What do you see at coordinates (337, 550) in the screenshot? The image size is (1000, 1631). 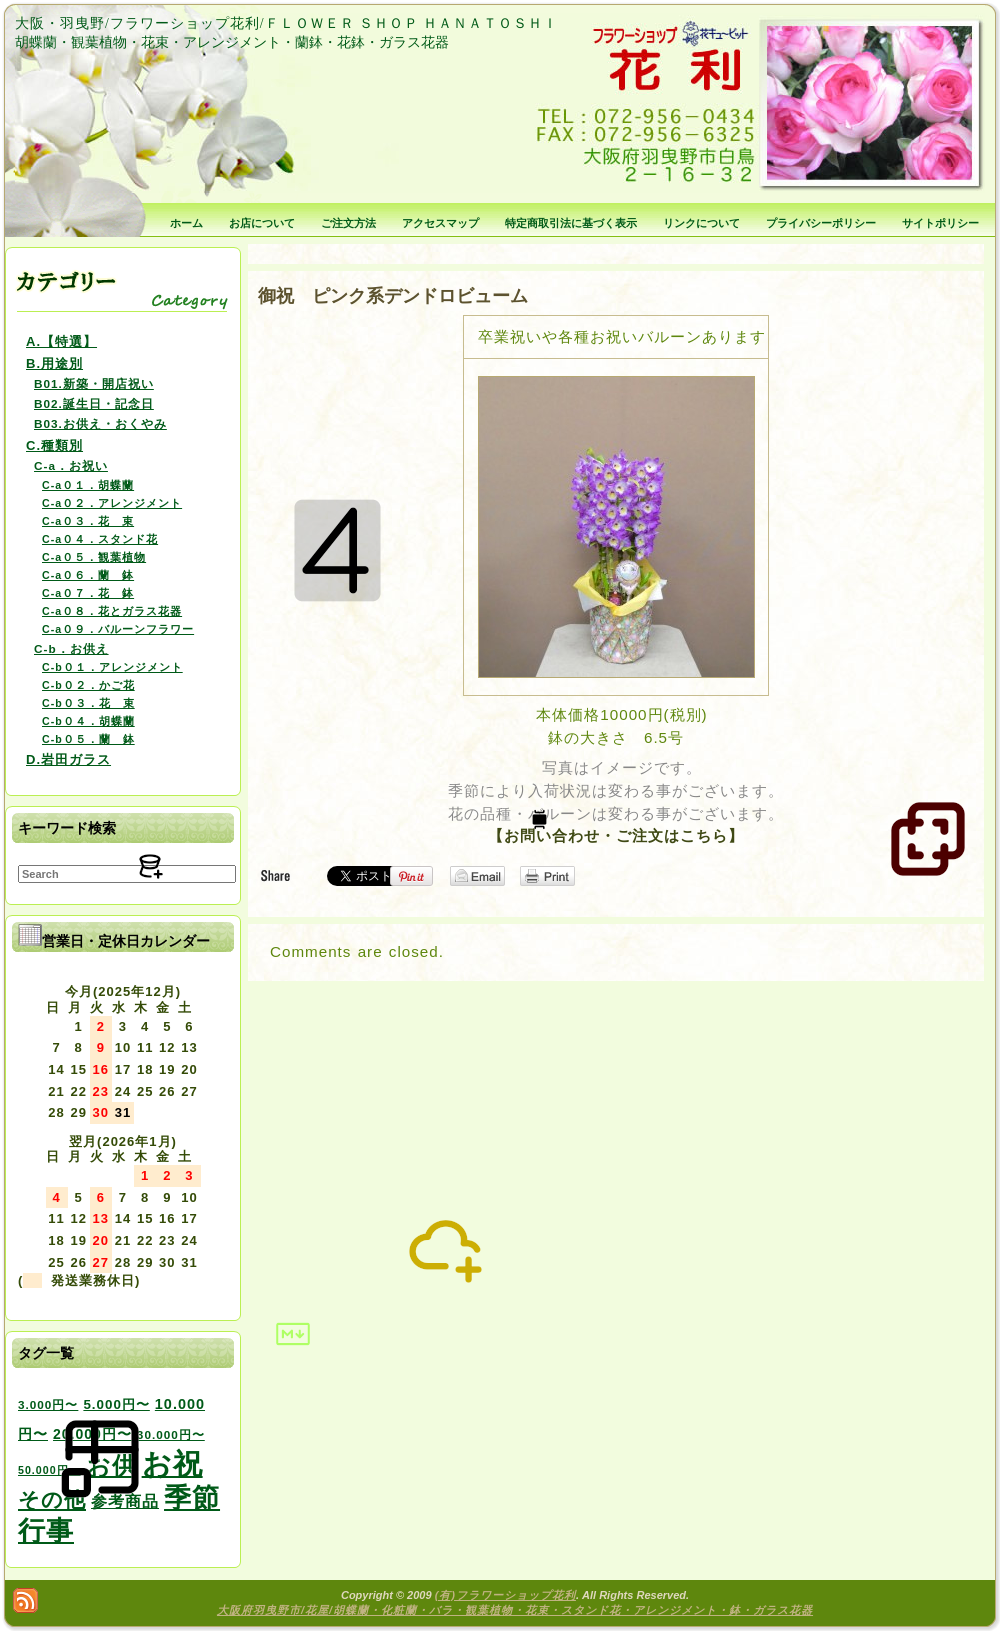 I see `indicates step four in a multi-step process` at bounding box center [337, 550].